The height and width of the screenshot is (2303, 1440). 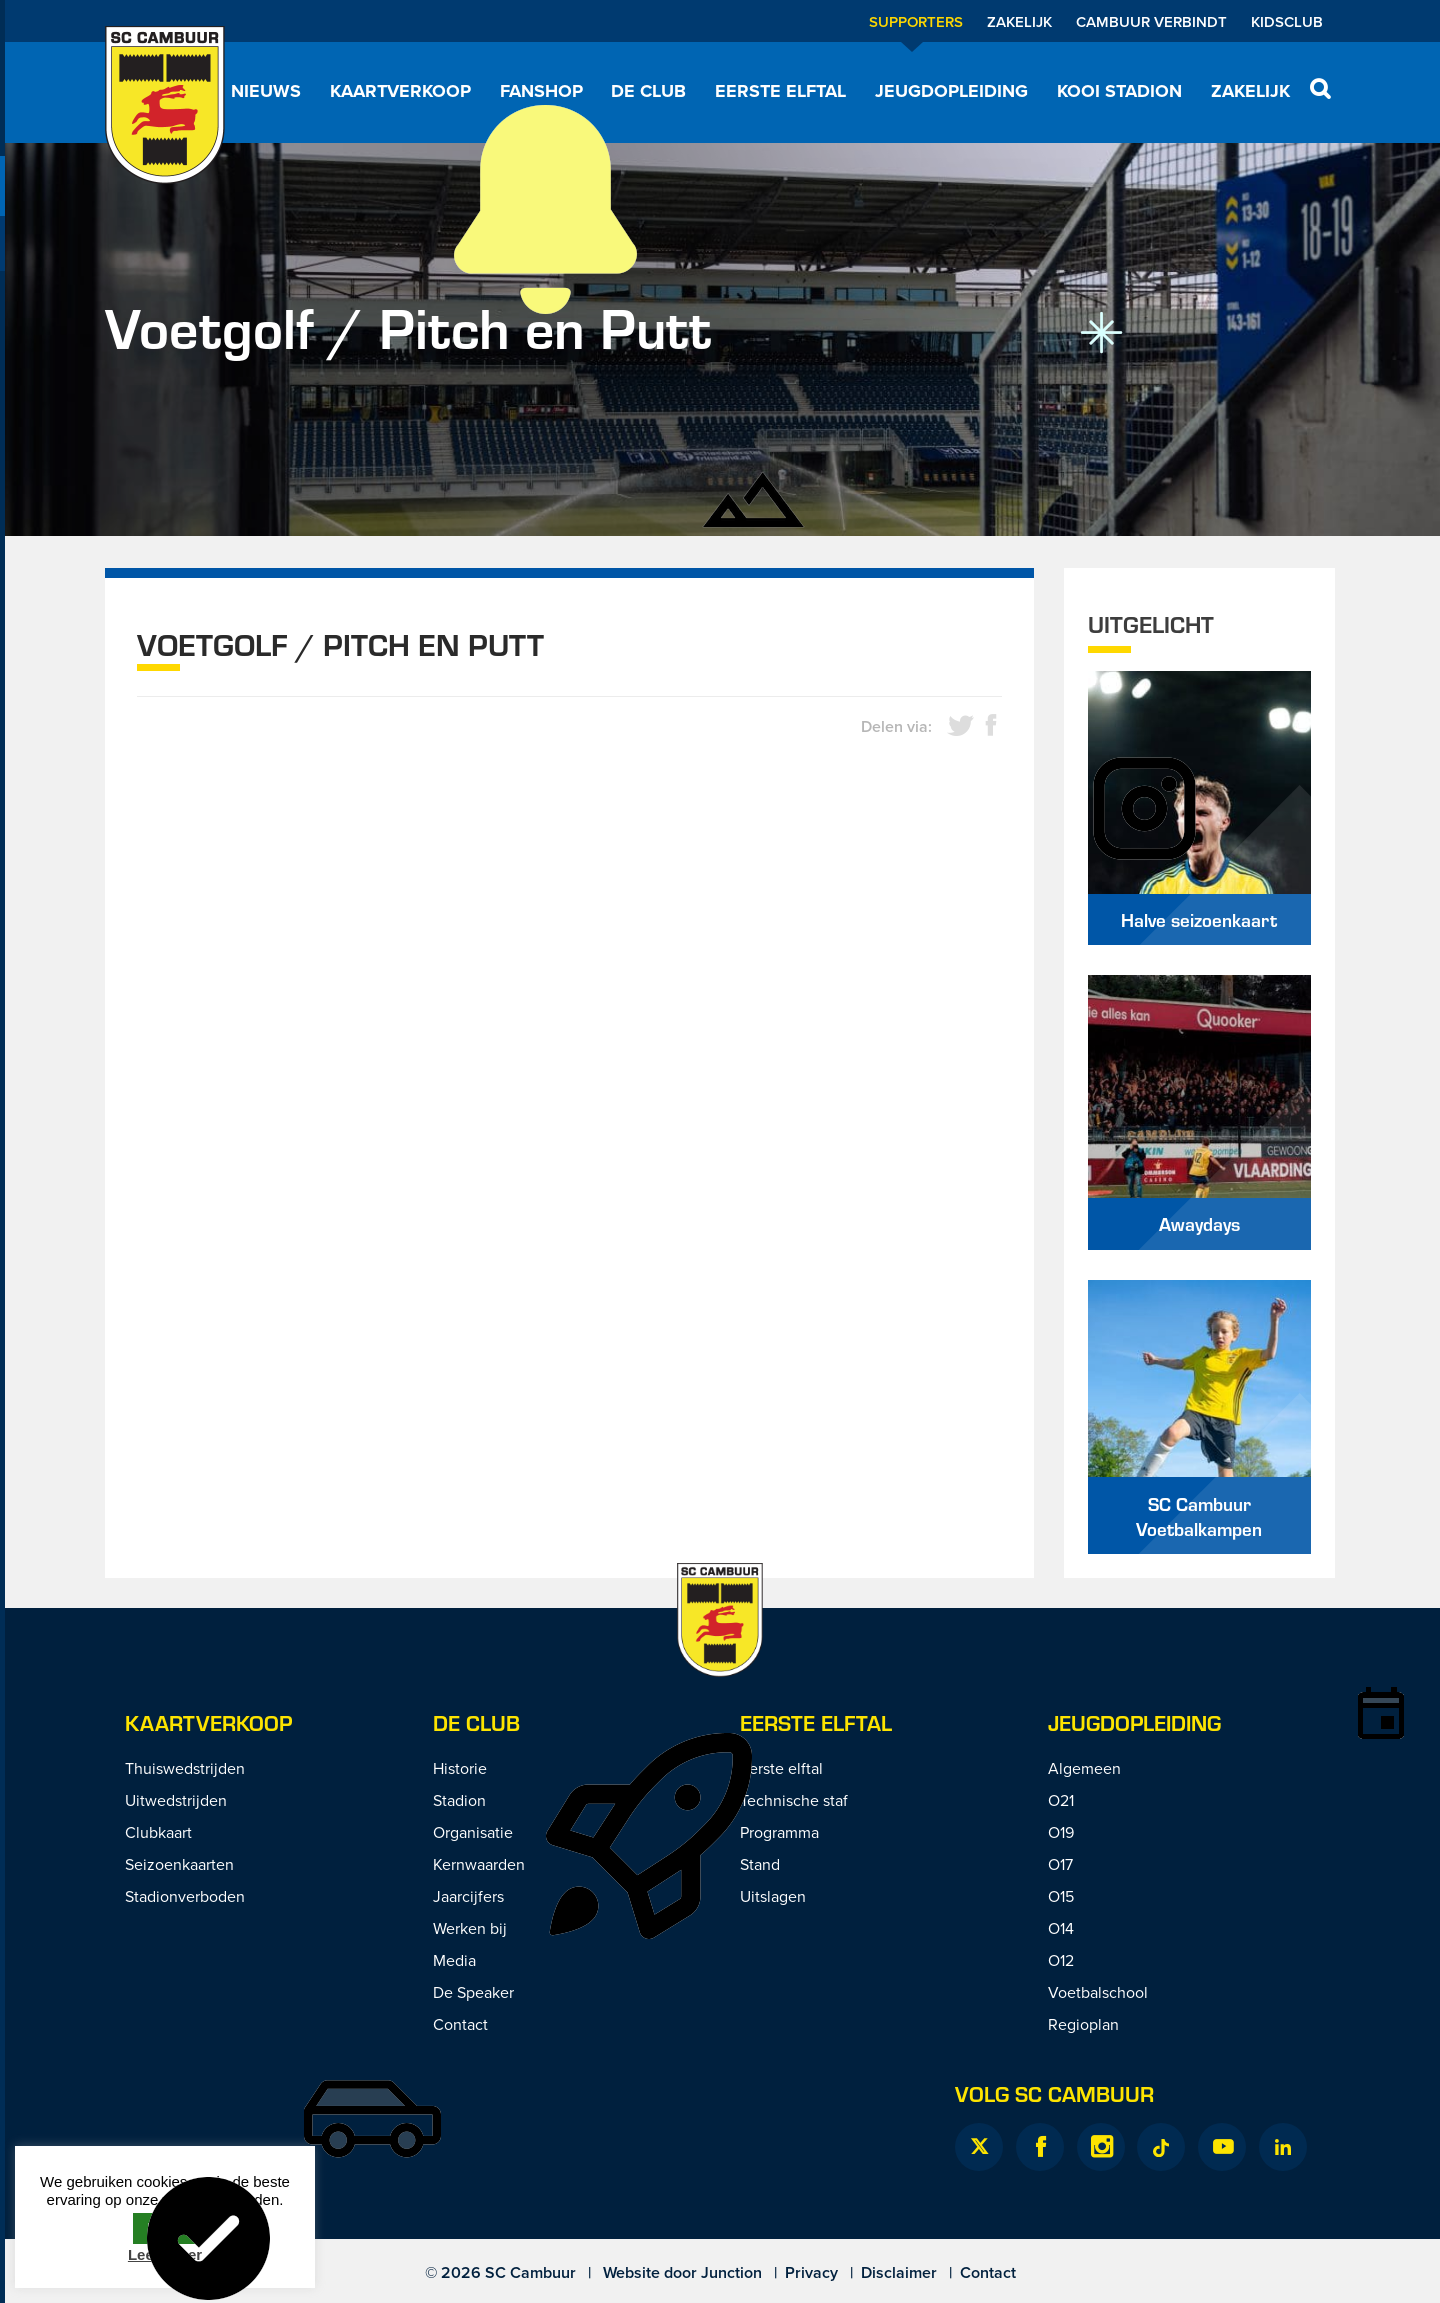 I want to click on launch or deploy a project, so click(x=649, y=1836).